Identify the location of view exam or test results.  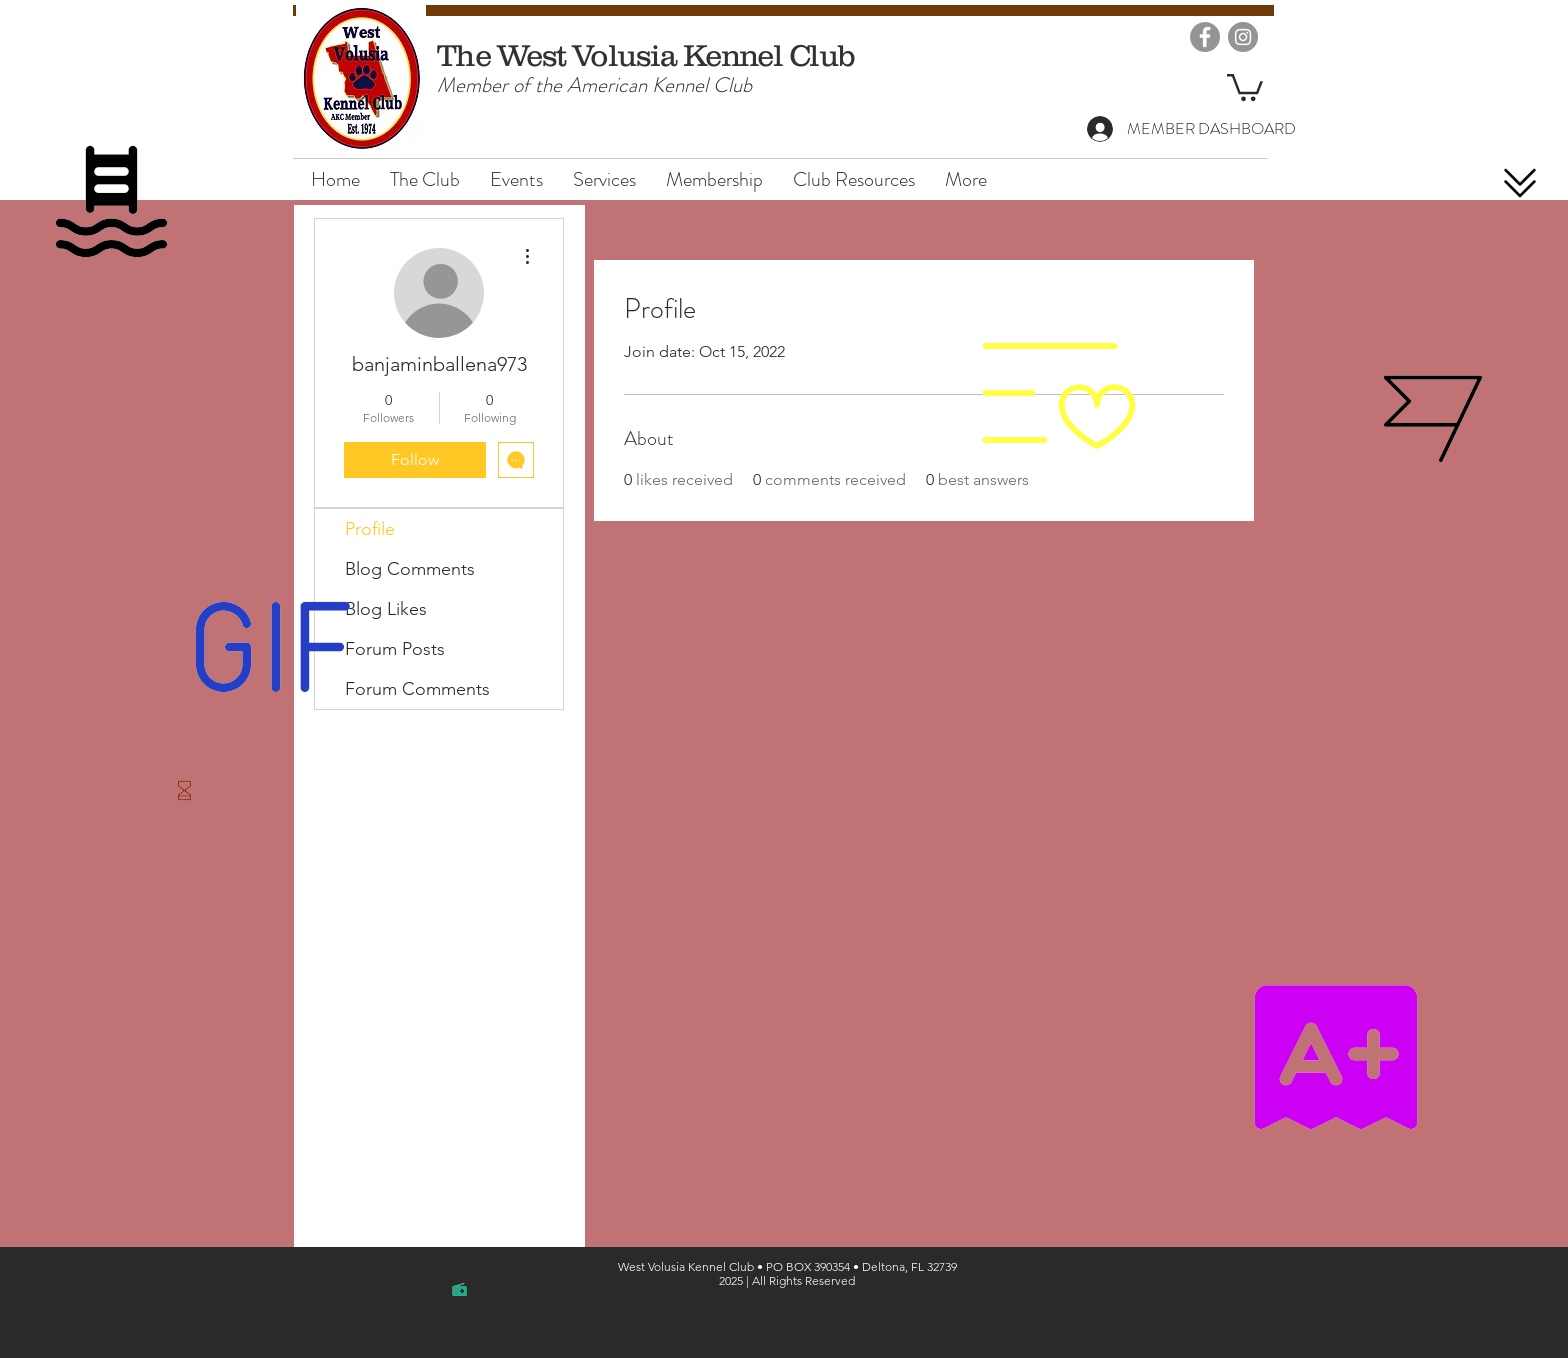
(1336, 1054).